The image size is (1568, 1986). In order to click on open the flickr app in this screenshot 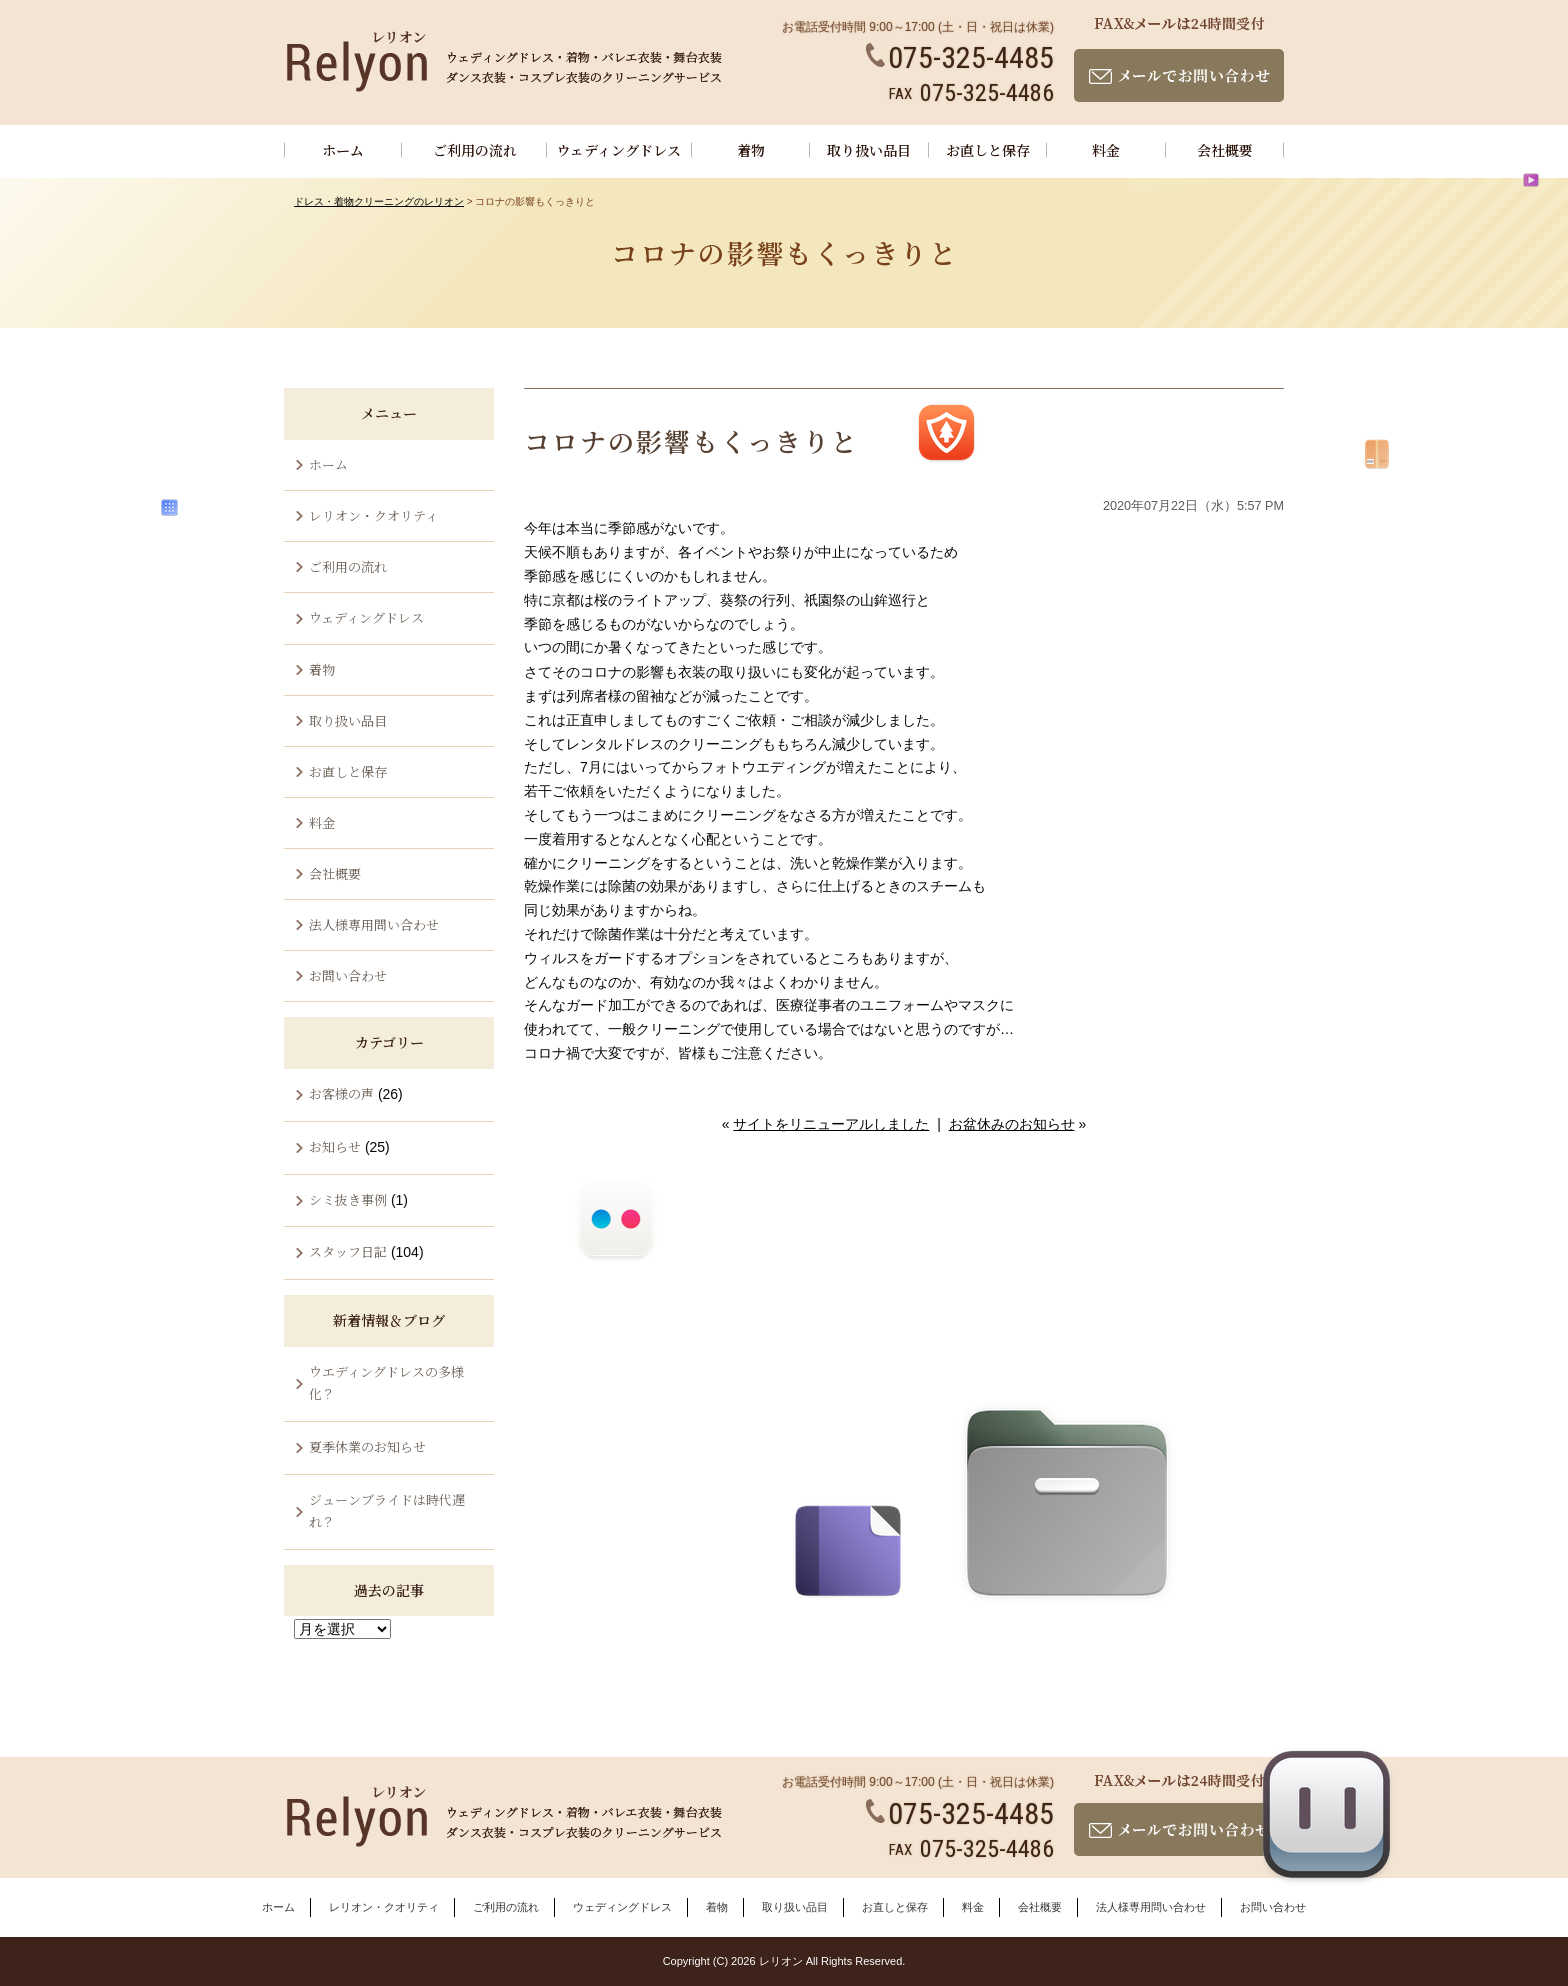, I will do `click(616, 1219)`.